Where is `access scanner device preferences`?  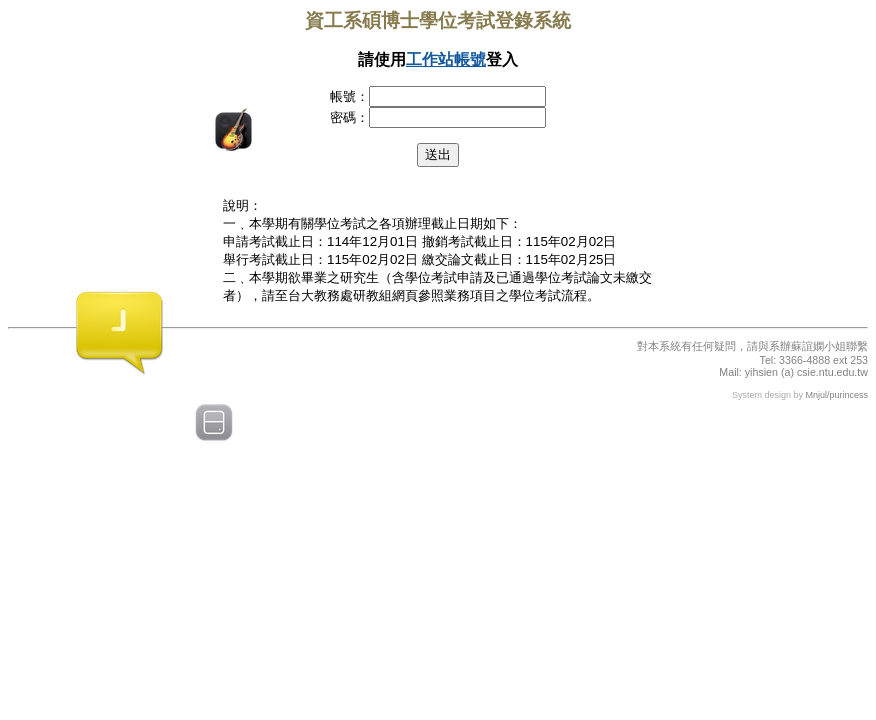 access scanner device preferences is located at coordinates (214, 423).